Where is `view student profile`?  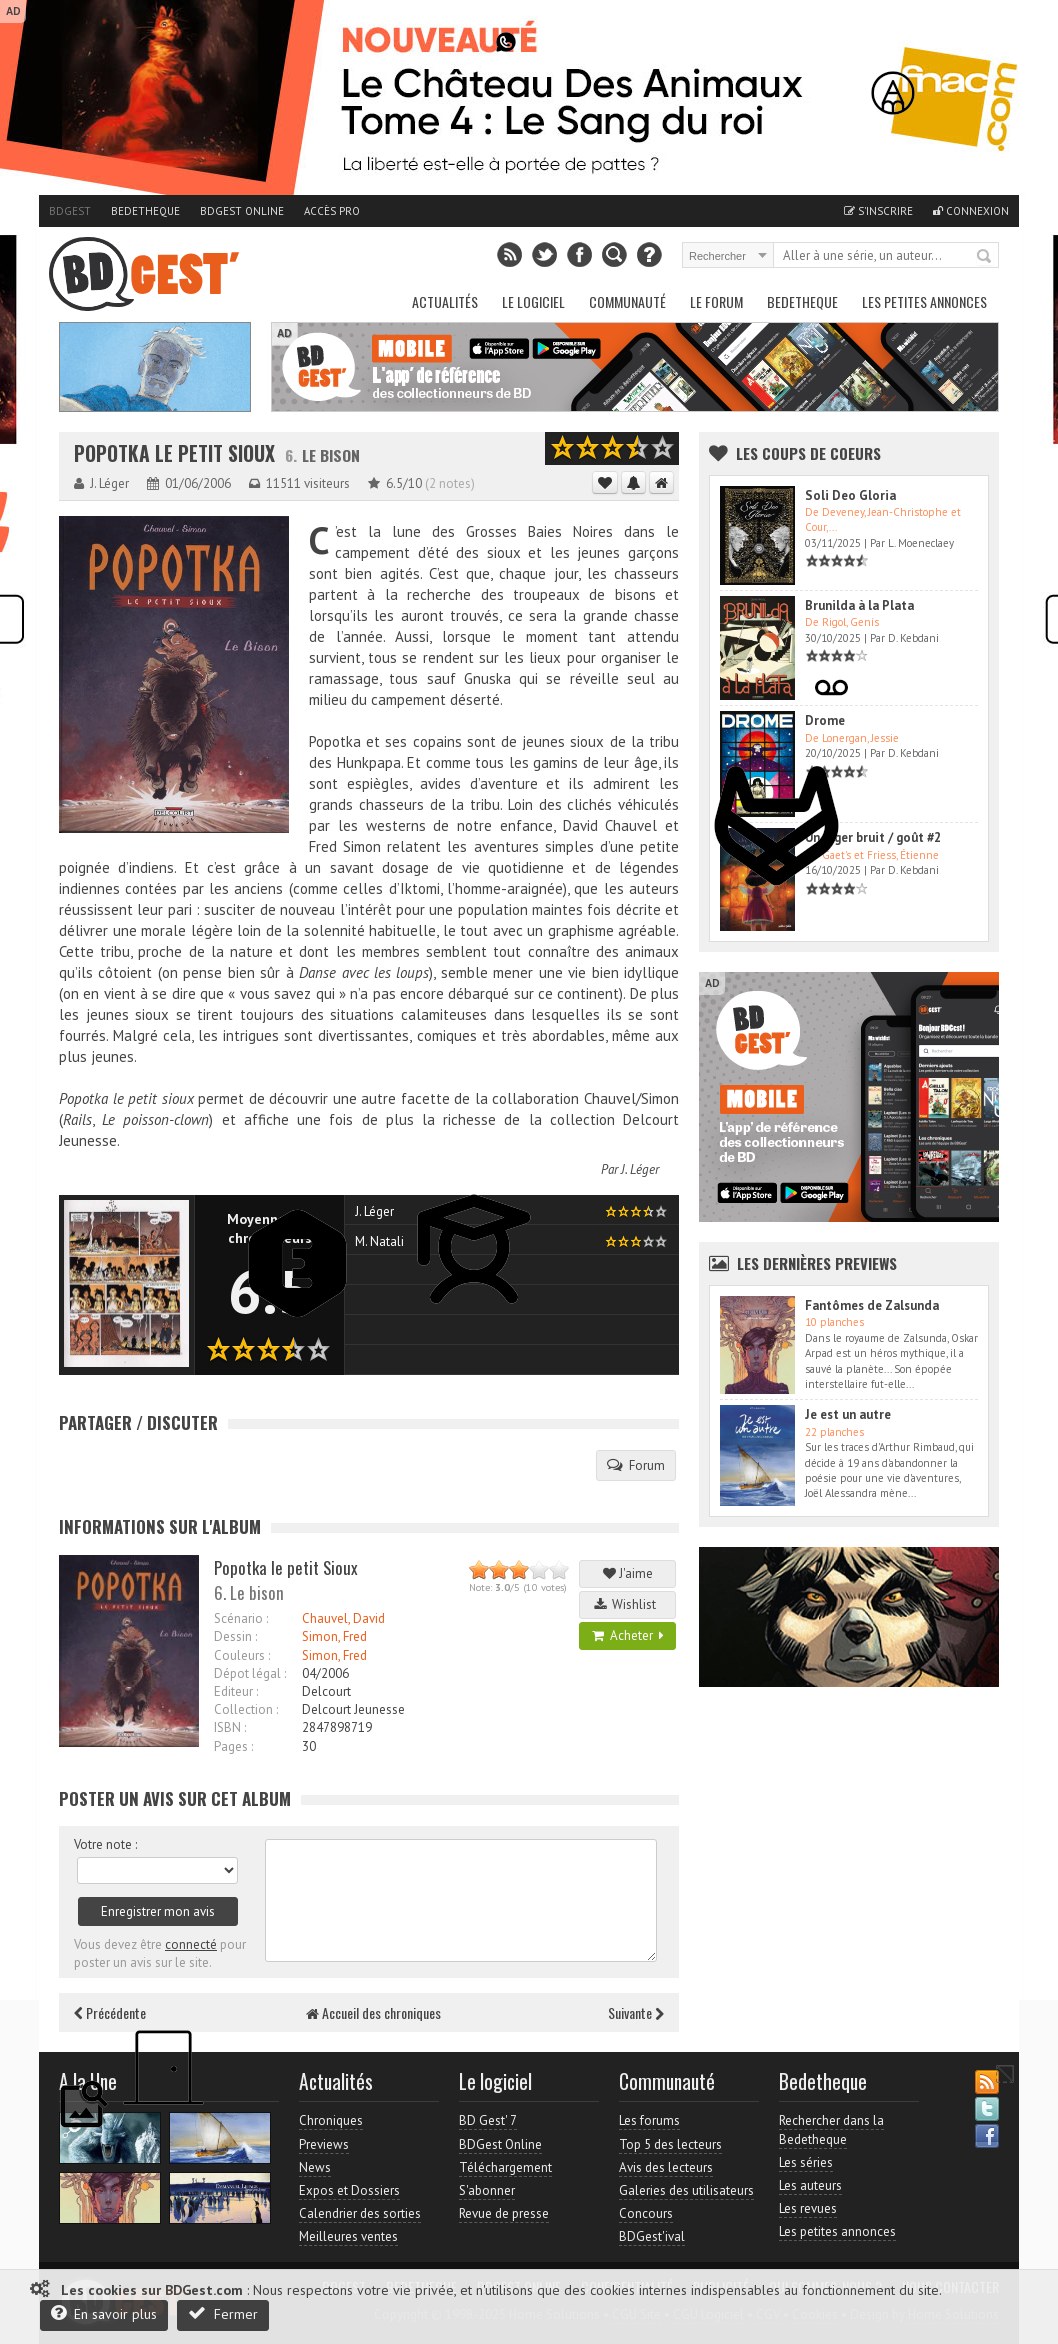
view student profile is located at coordinates (474, 1251).